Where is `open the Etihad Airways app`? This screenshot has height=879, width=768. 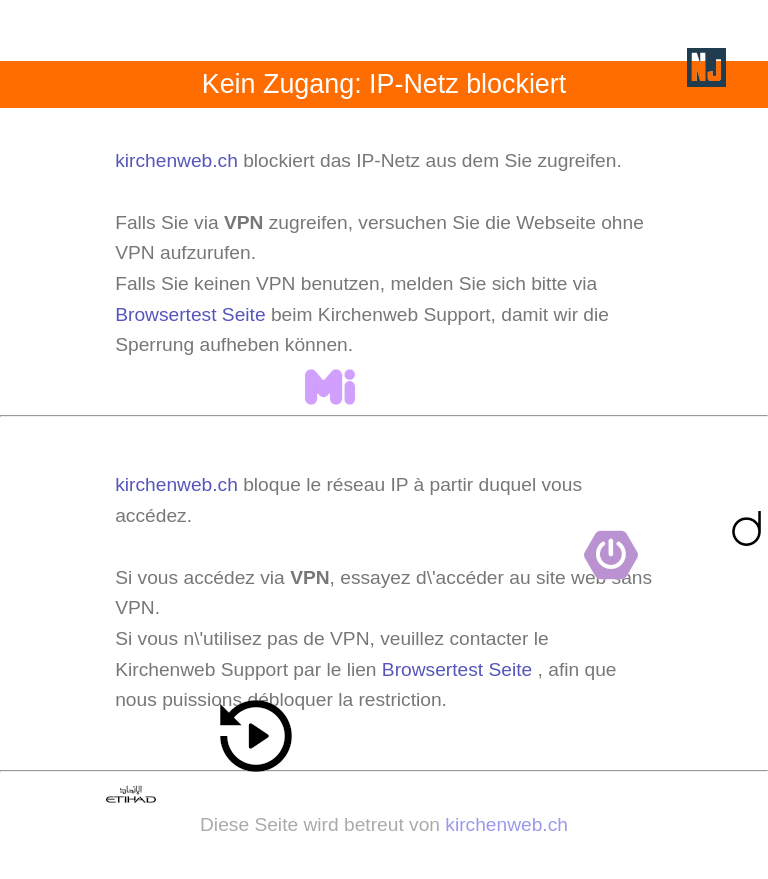
open the Etihad Airways app is located at coordinates (131, 794).